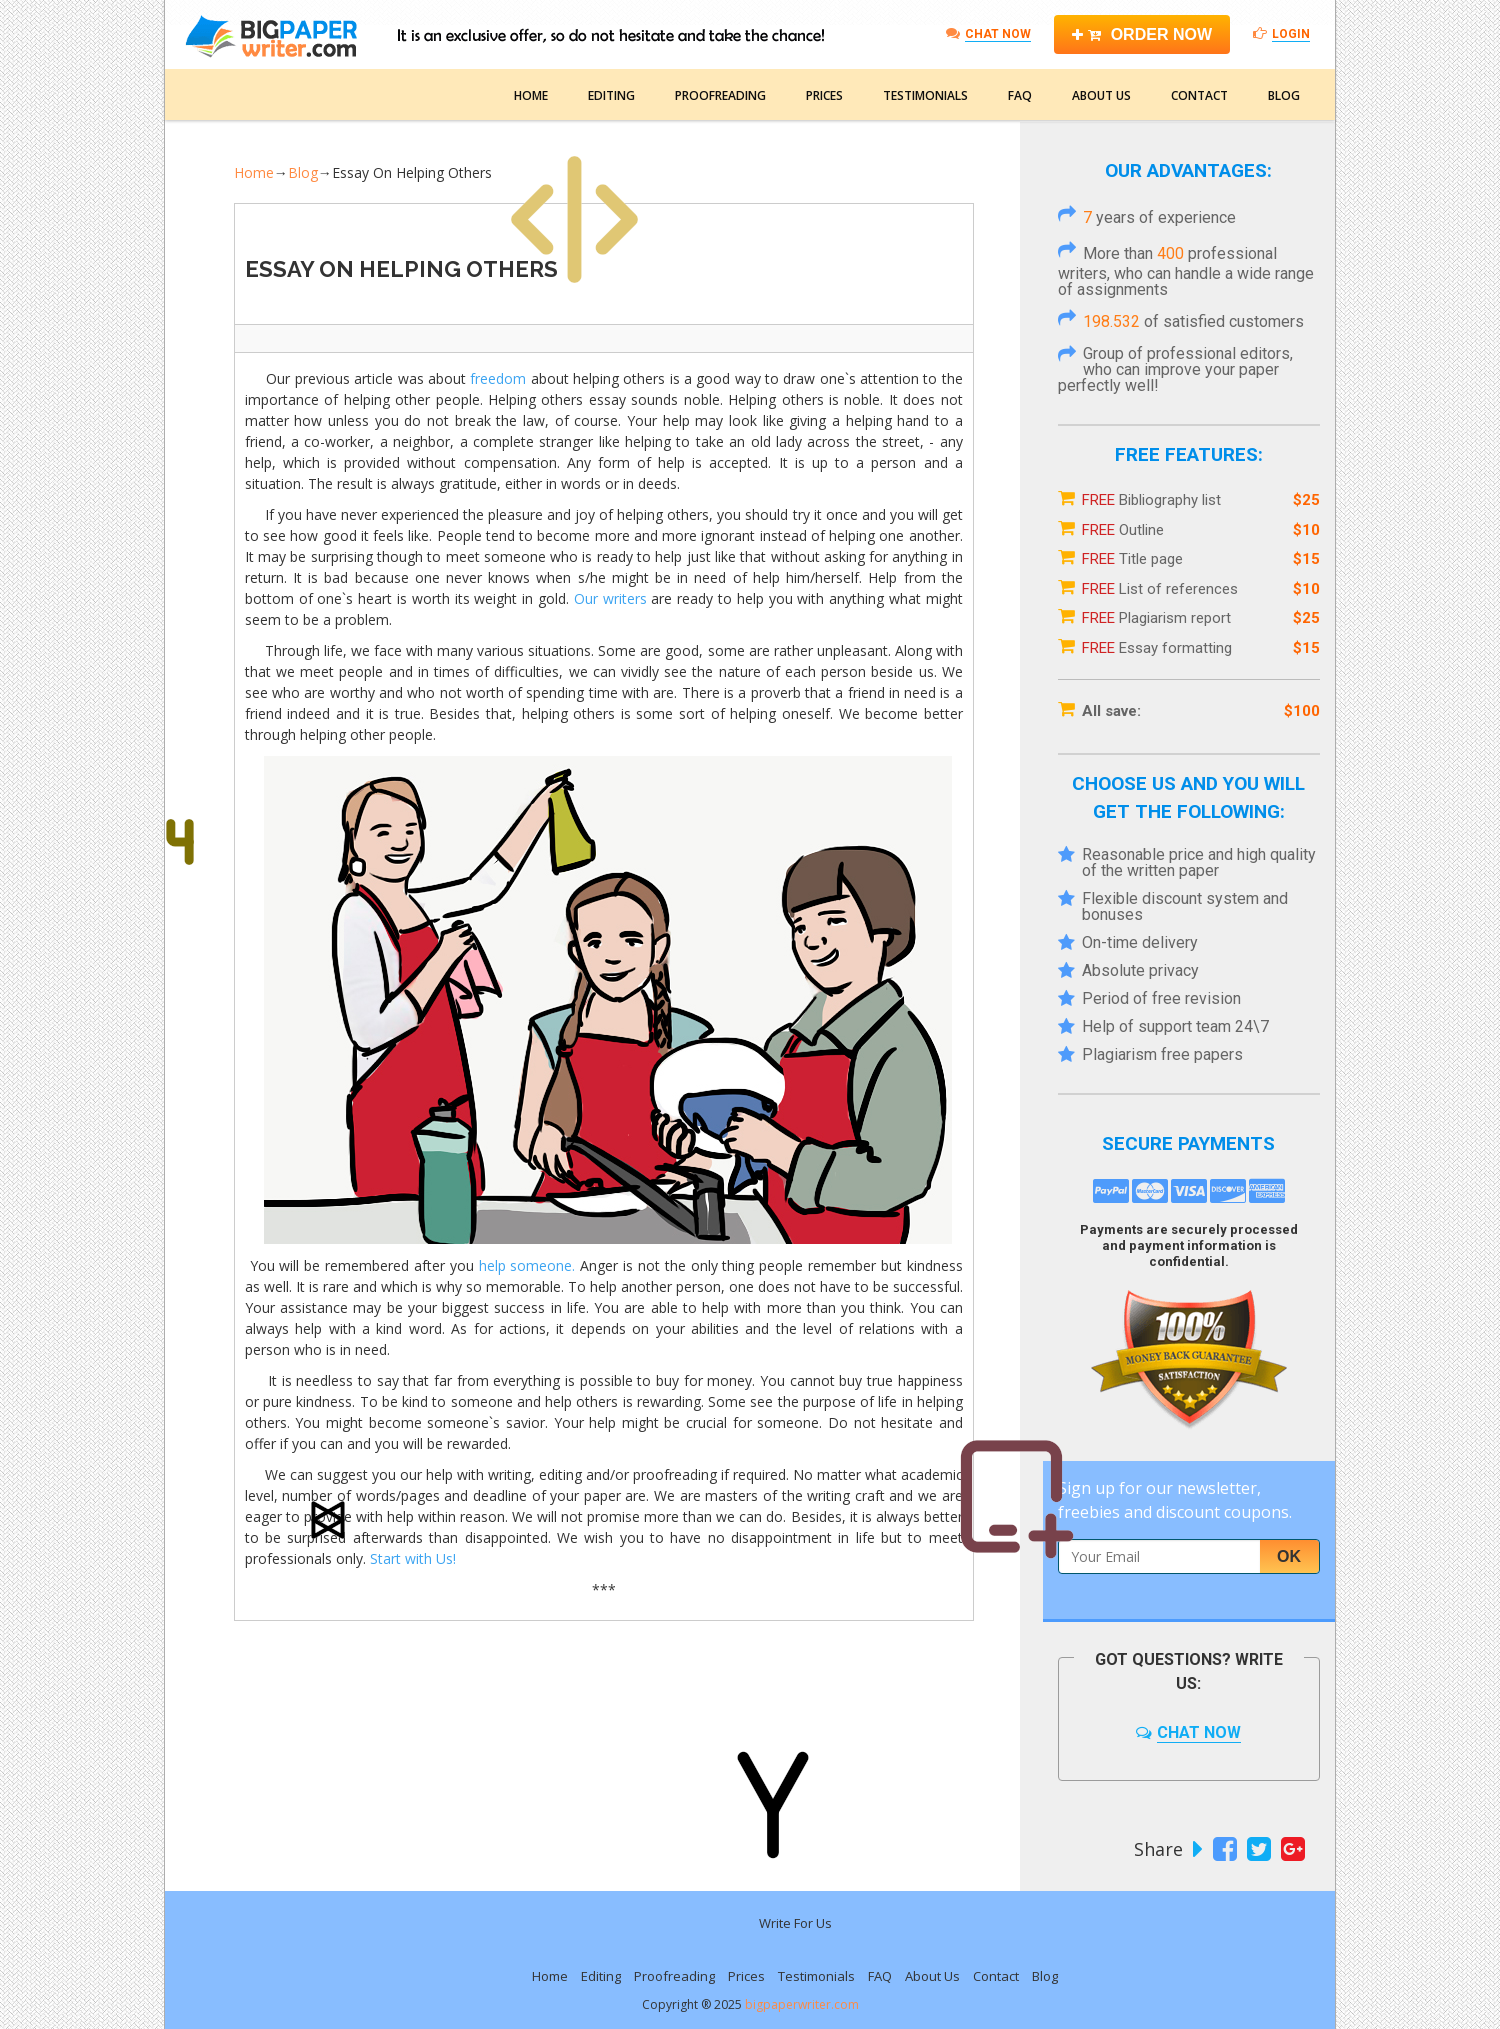  Describe the element at coordinates (328, 1520) in the screenshot. I see `backbone.js framework logo` at that location.